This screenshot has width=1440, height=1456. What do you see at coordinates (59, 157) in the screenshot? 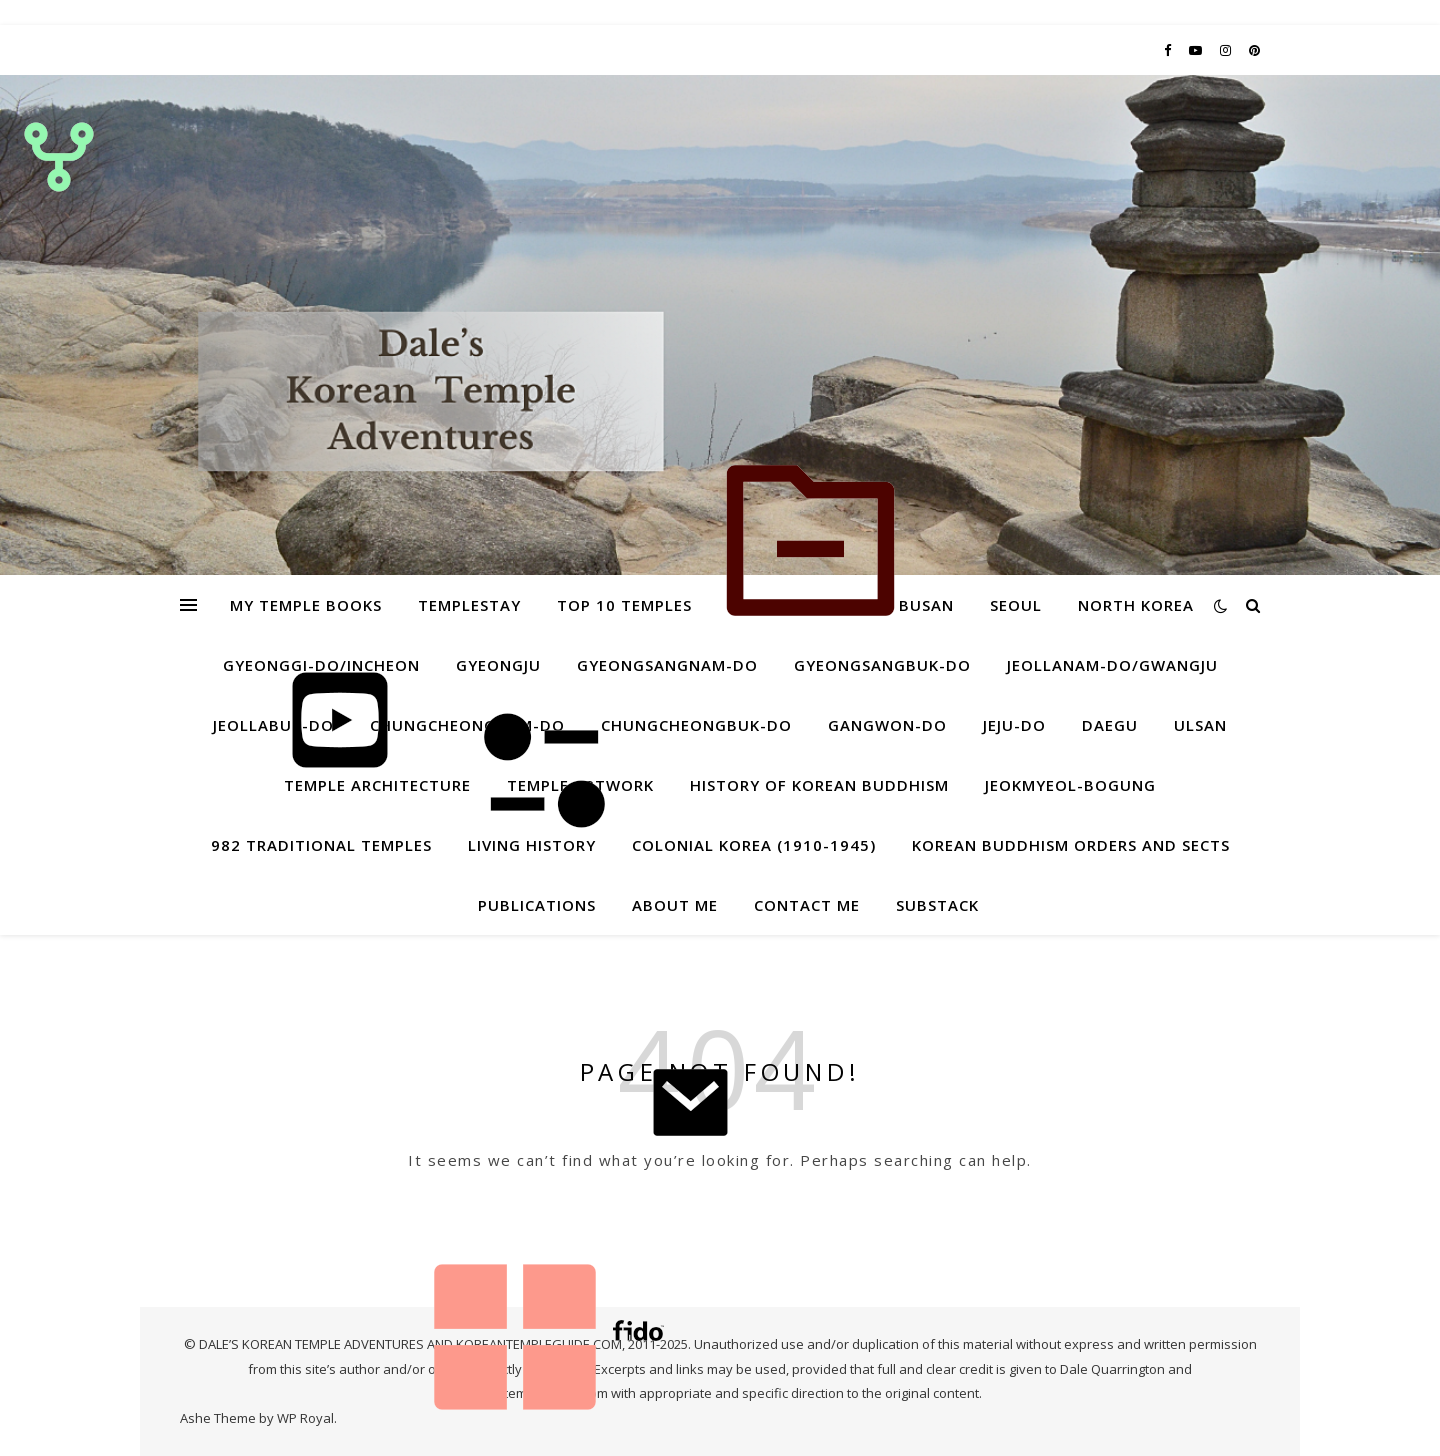
I see `fork a repository` at bounding box center [59, 157].